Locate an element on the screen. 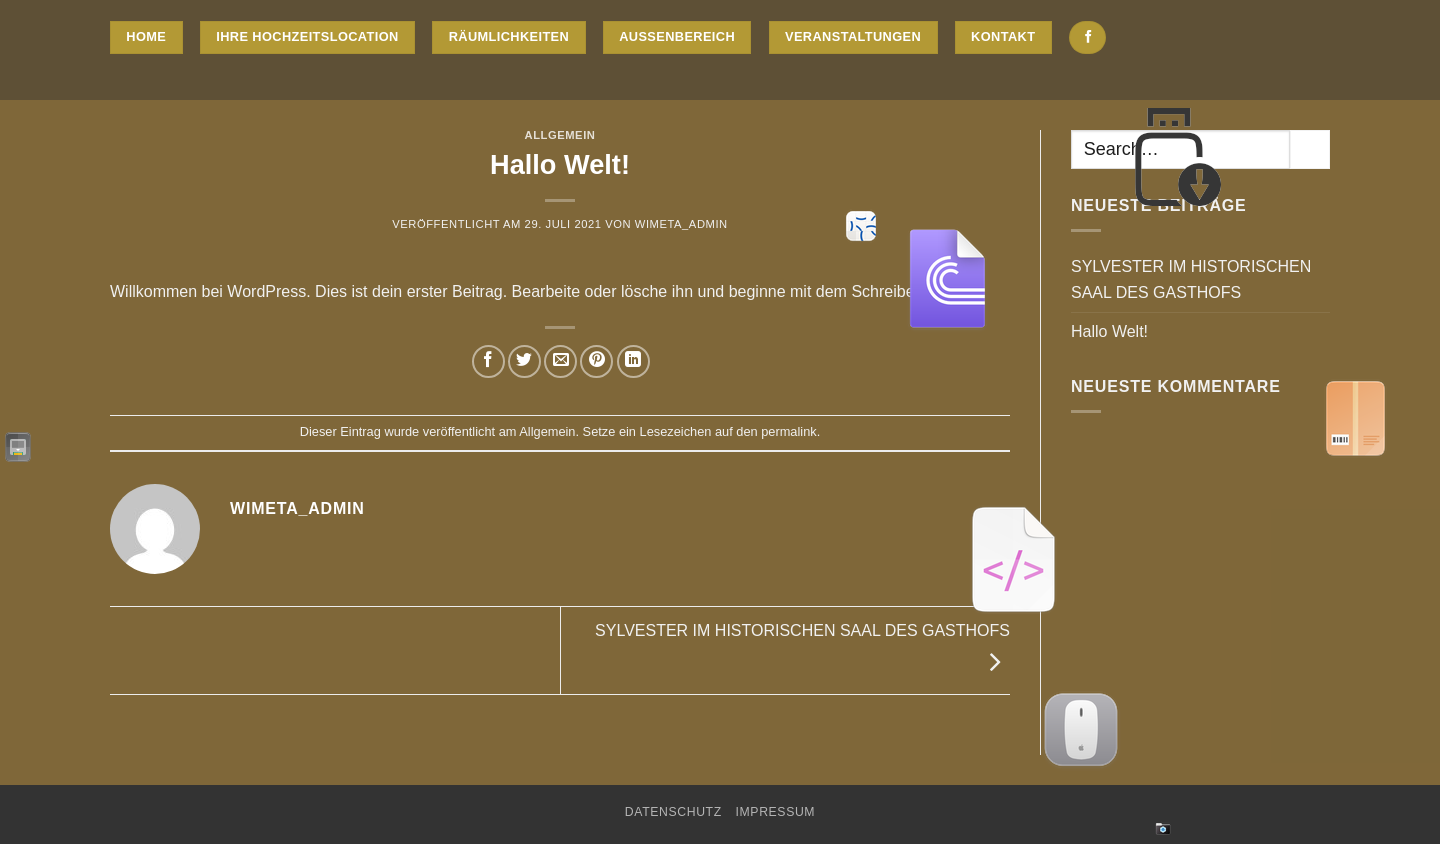 The height and width of the screenshot is (844, 1440). create a bootable USB drive is located at coordinates (1172, 157).